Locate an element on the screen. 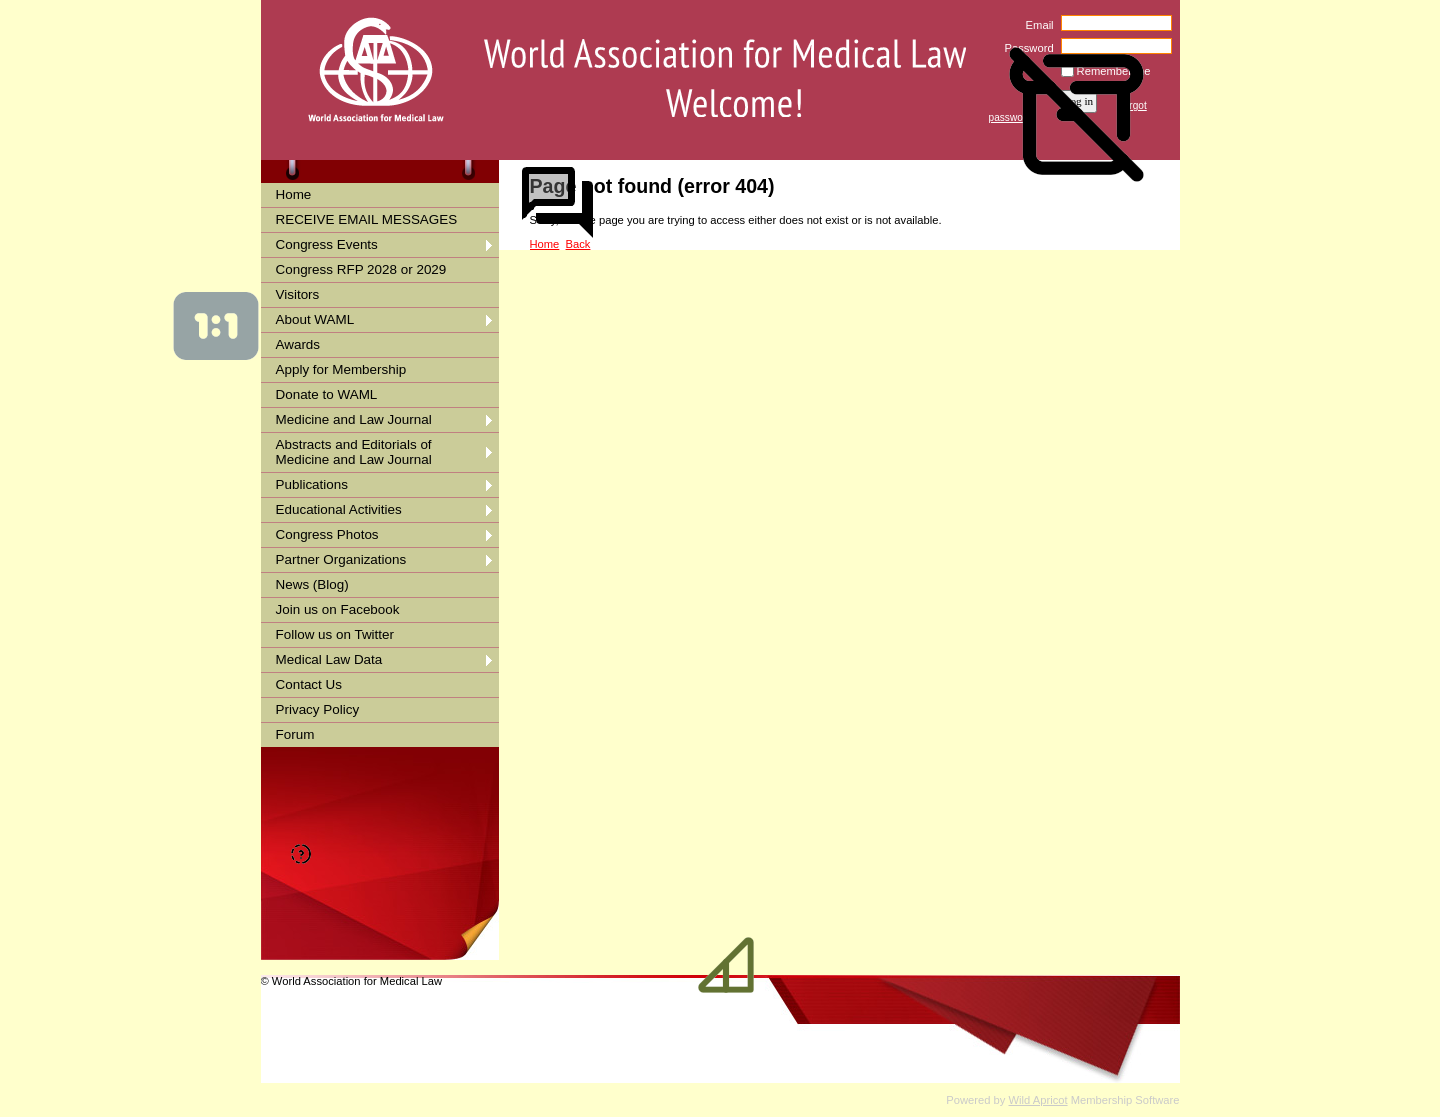 This screenshot has height=1117, width=1440. view help for current progress status is located at coordinates (301, 854).